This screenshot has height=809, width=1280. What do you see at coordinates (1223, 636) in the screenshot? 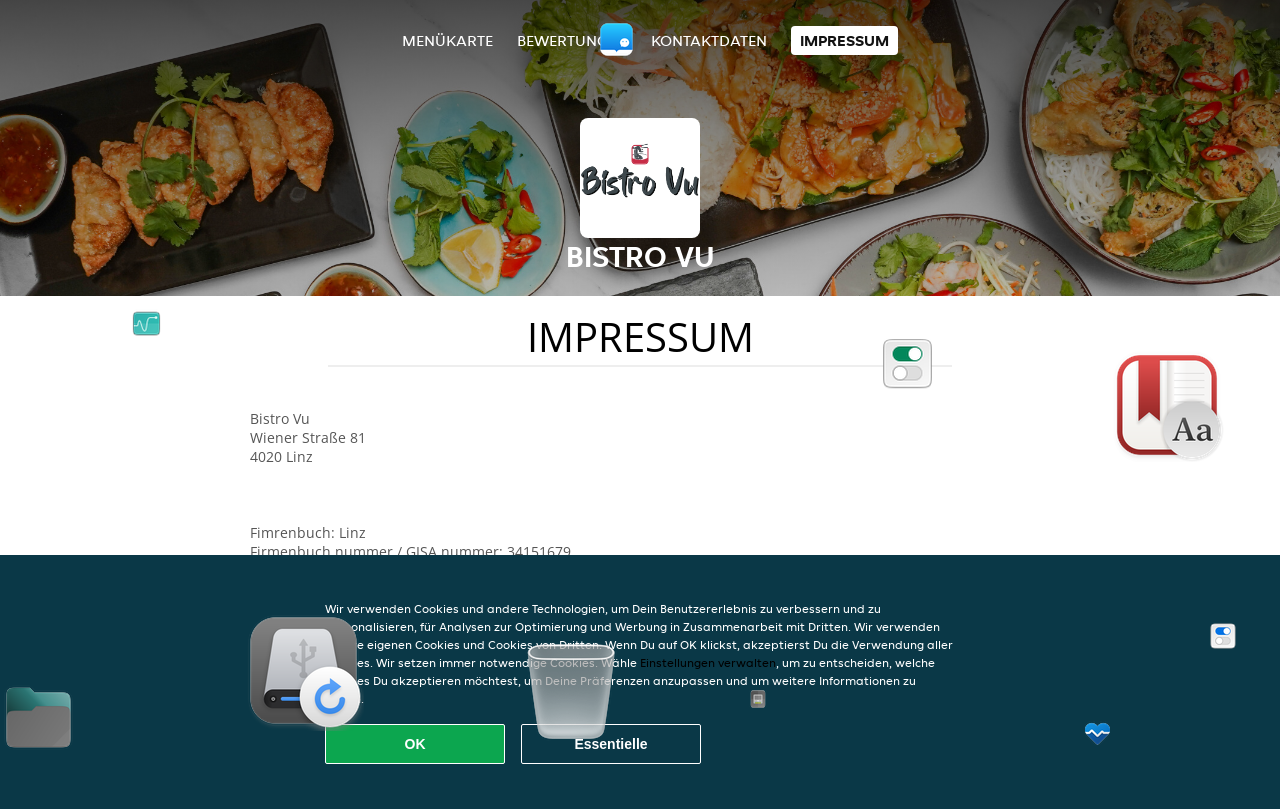
I see `open system settings or preferences` at bounding box center [1223, 636].